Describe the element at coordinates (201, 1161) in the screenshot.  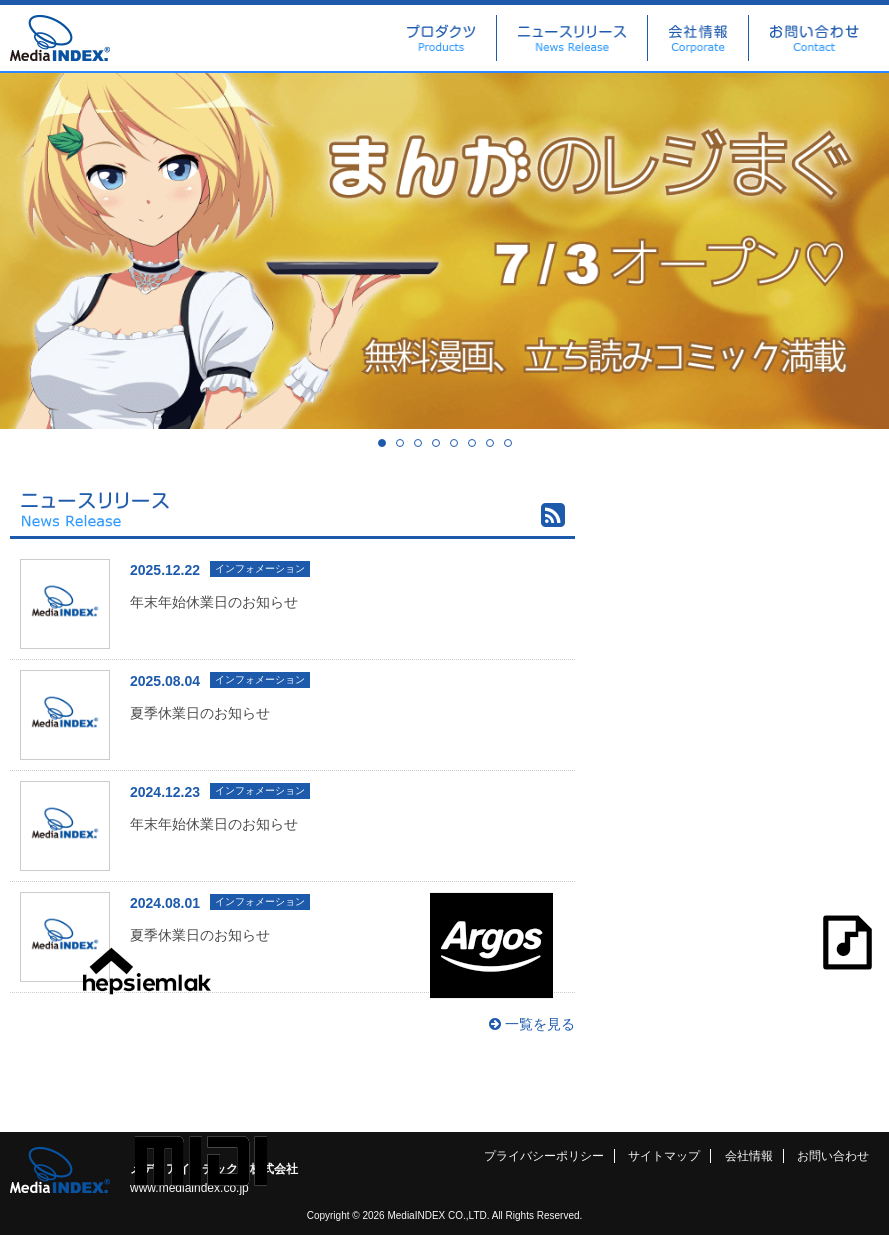
I see `midi audio format or protocol indicator` at that location.